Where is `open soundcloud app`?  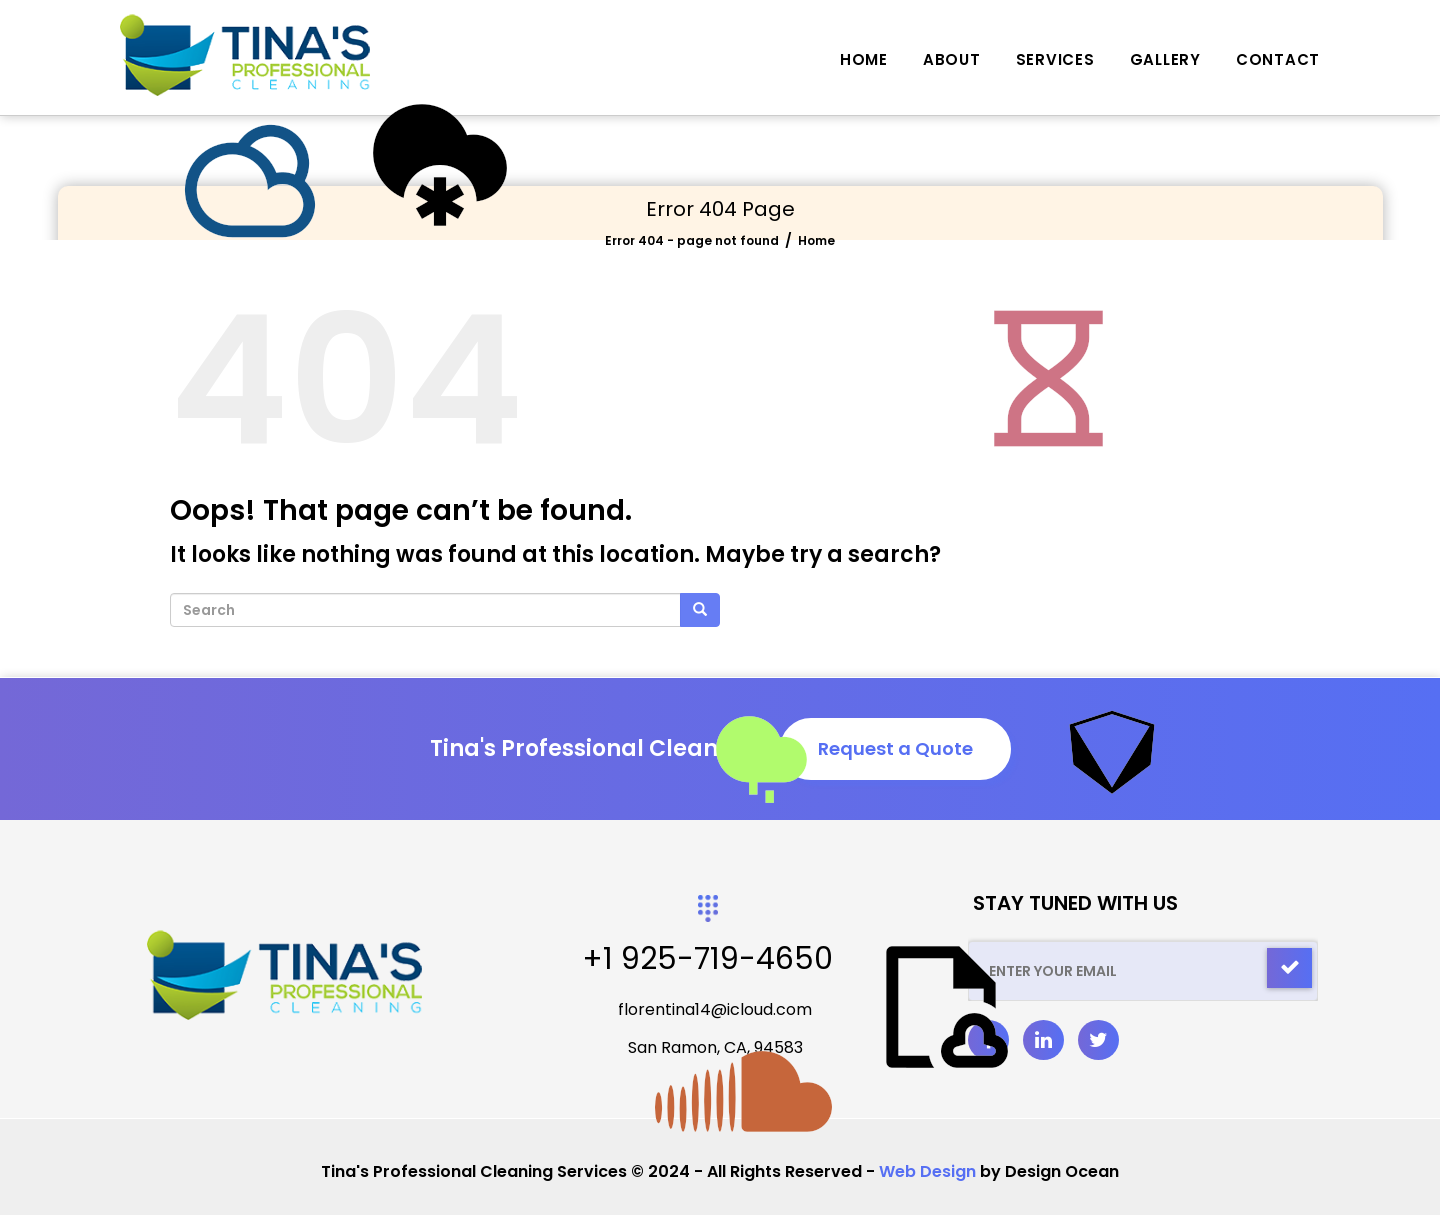
open soundcloud app is located at coordinates (743, 1087).